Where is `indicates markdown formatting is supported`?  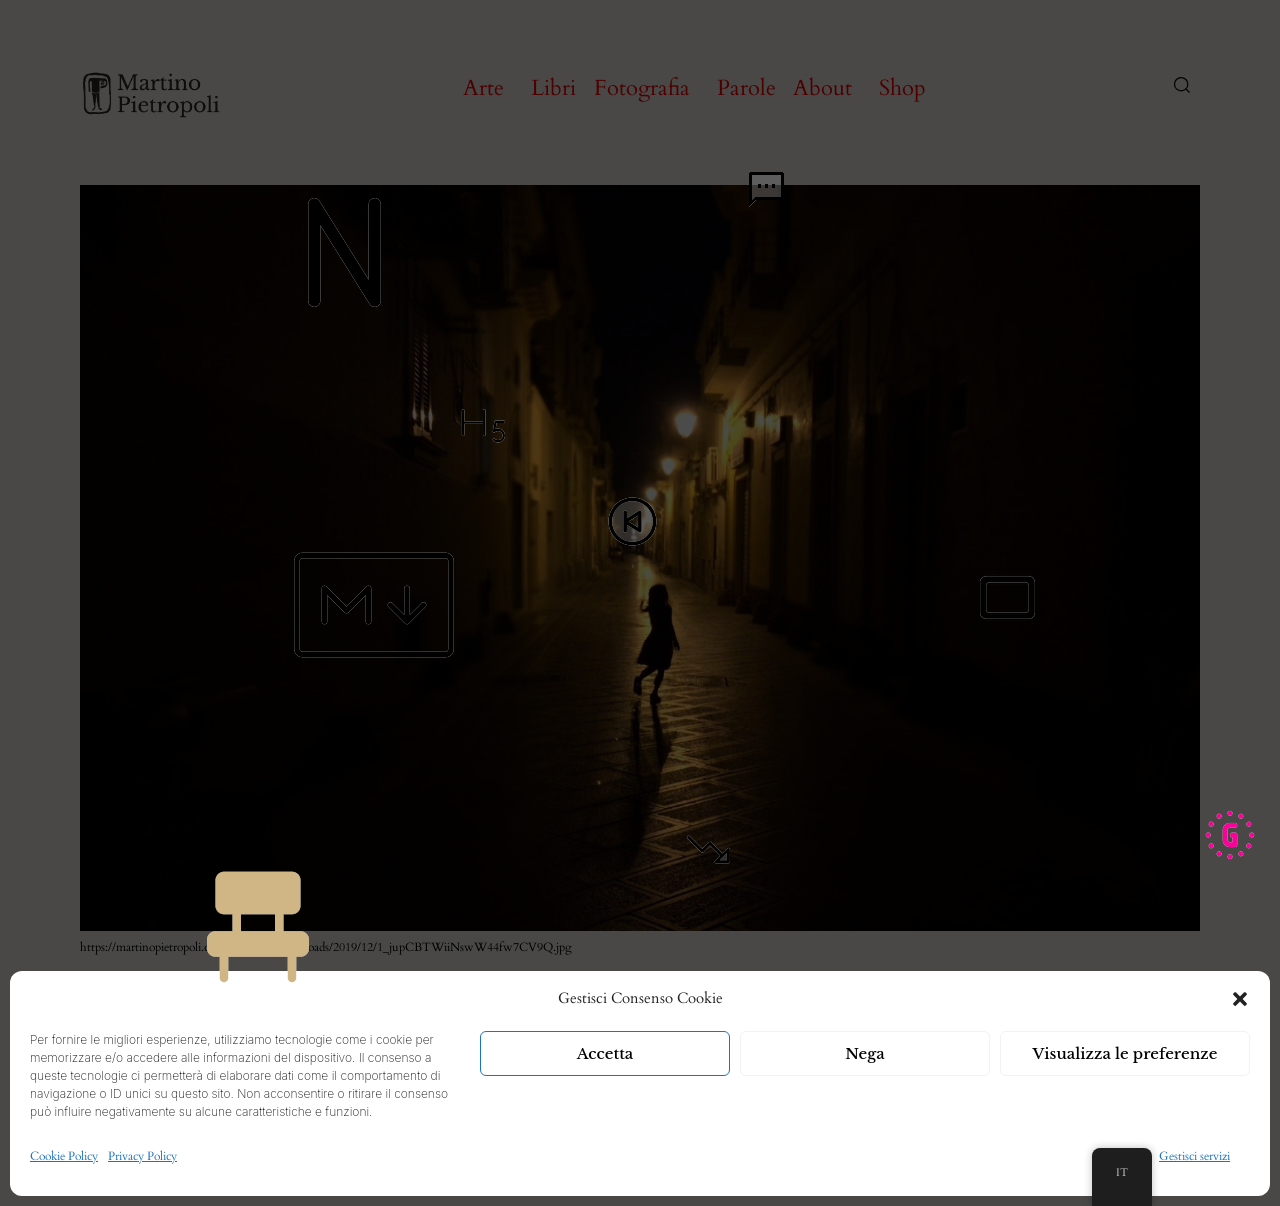 indicates markdown formatting is supported is located at coordinates (374, 605).